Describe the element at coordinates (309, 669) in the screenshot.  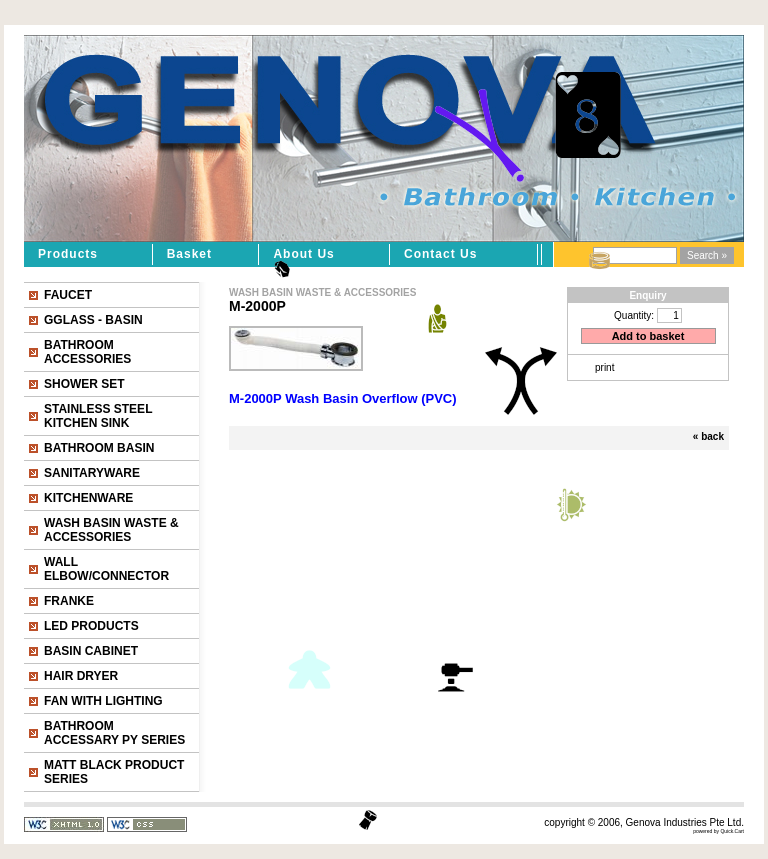
I see `access player profile or avatar settings` at that location.